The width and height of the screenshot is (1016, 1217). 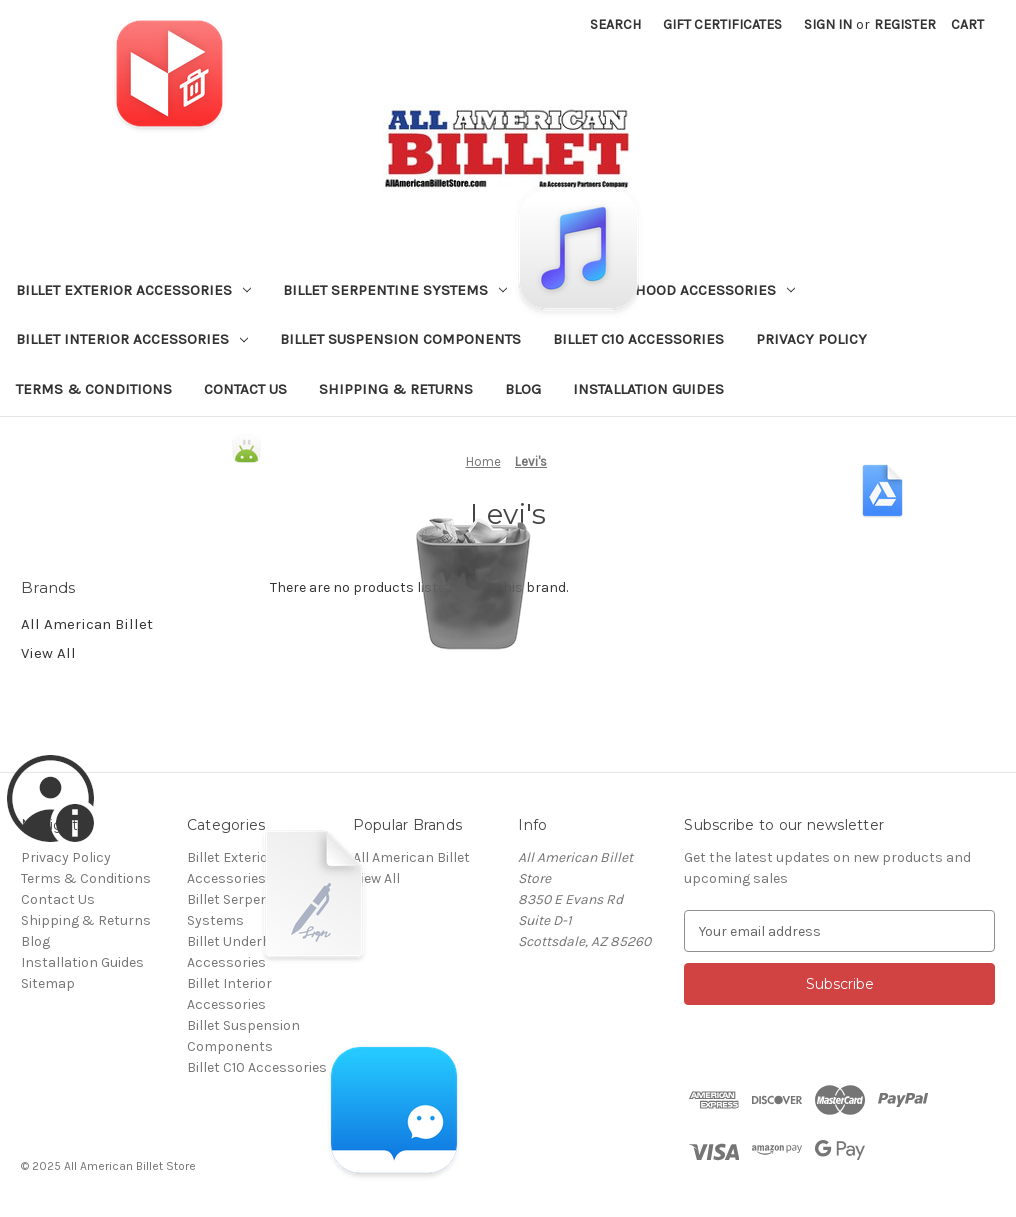 I want to click on open cantata music player, so click(x=578, y=249).